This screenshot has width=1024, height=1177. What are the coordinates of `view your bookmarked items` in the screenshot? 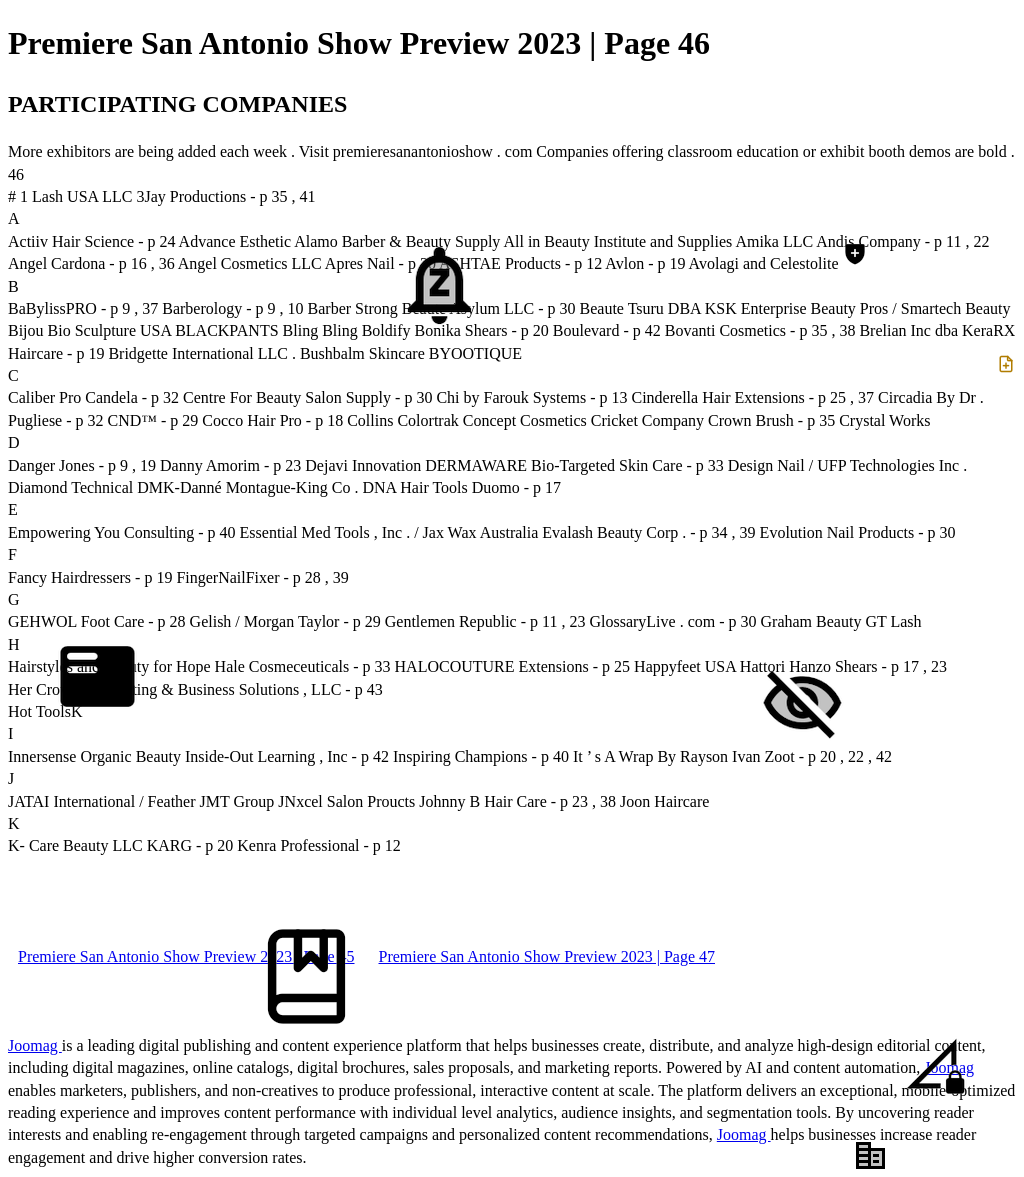 It's located at (306, 976).